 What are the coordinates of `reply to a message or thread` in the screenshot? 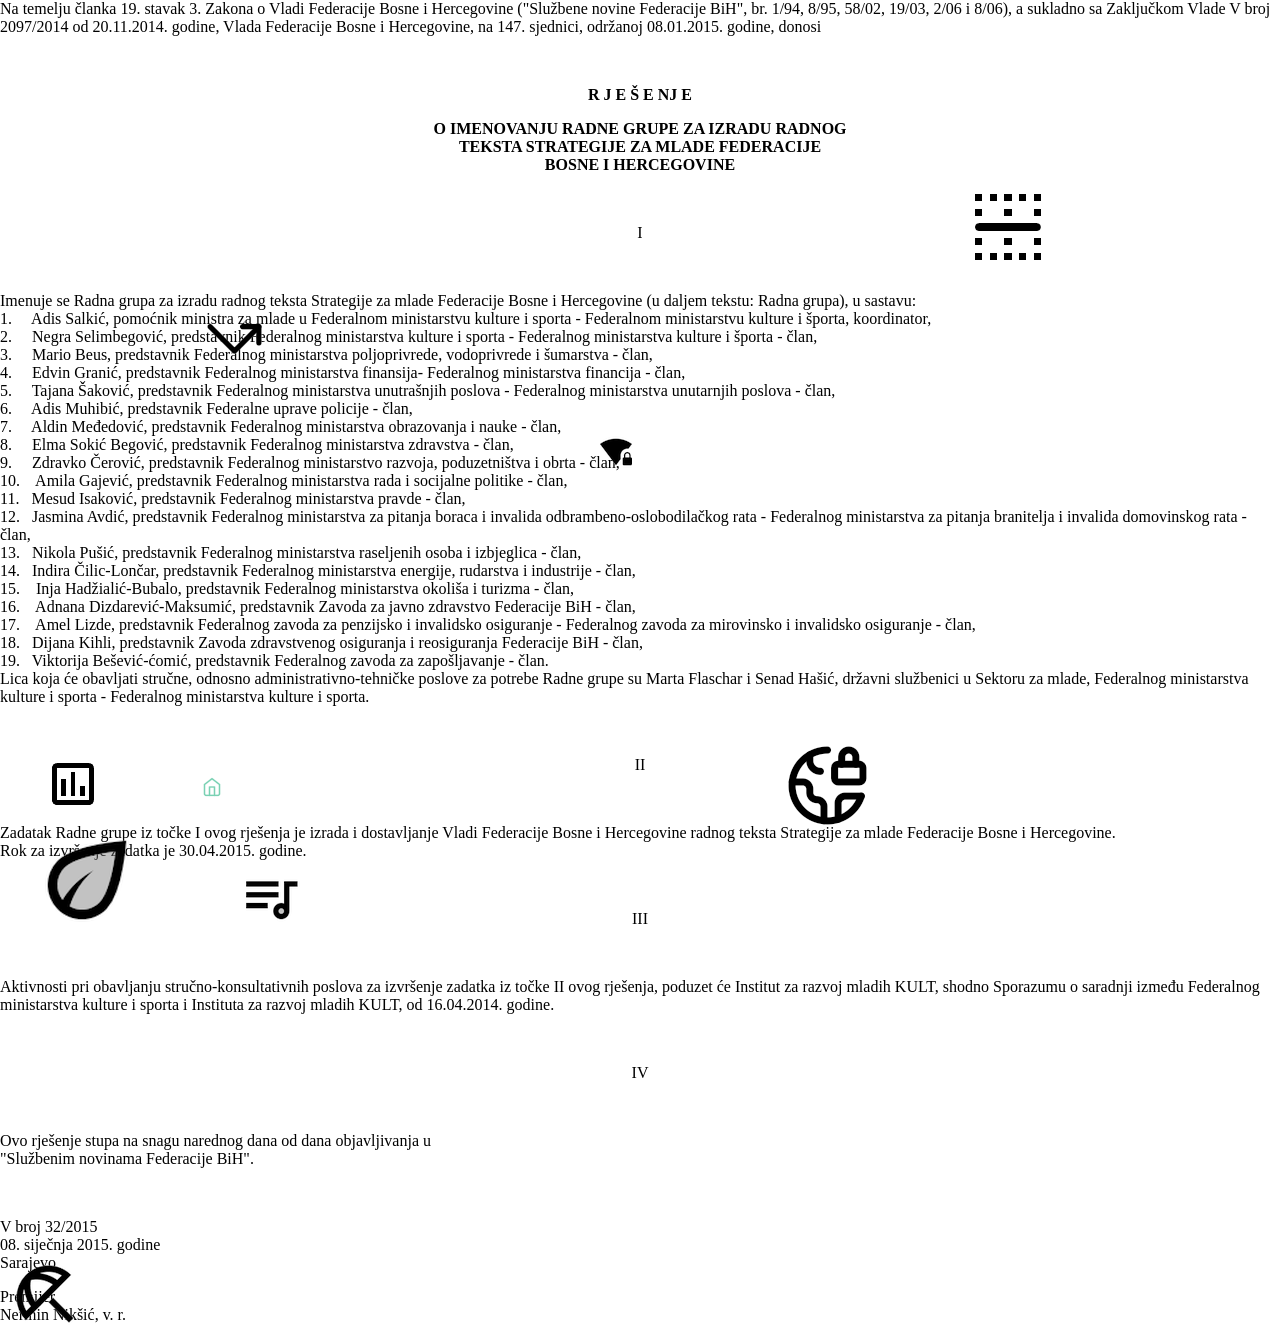 It's located at (234, 337).